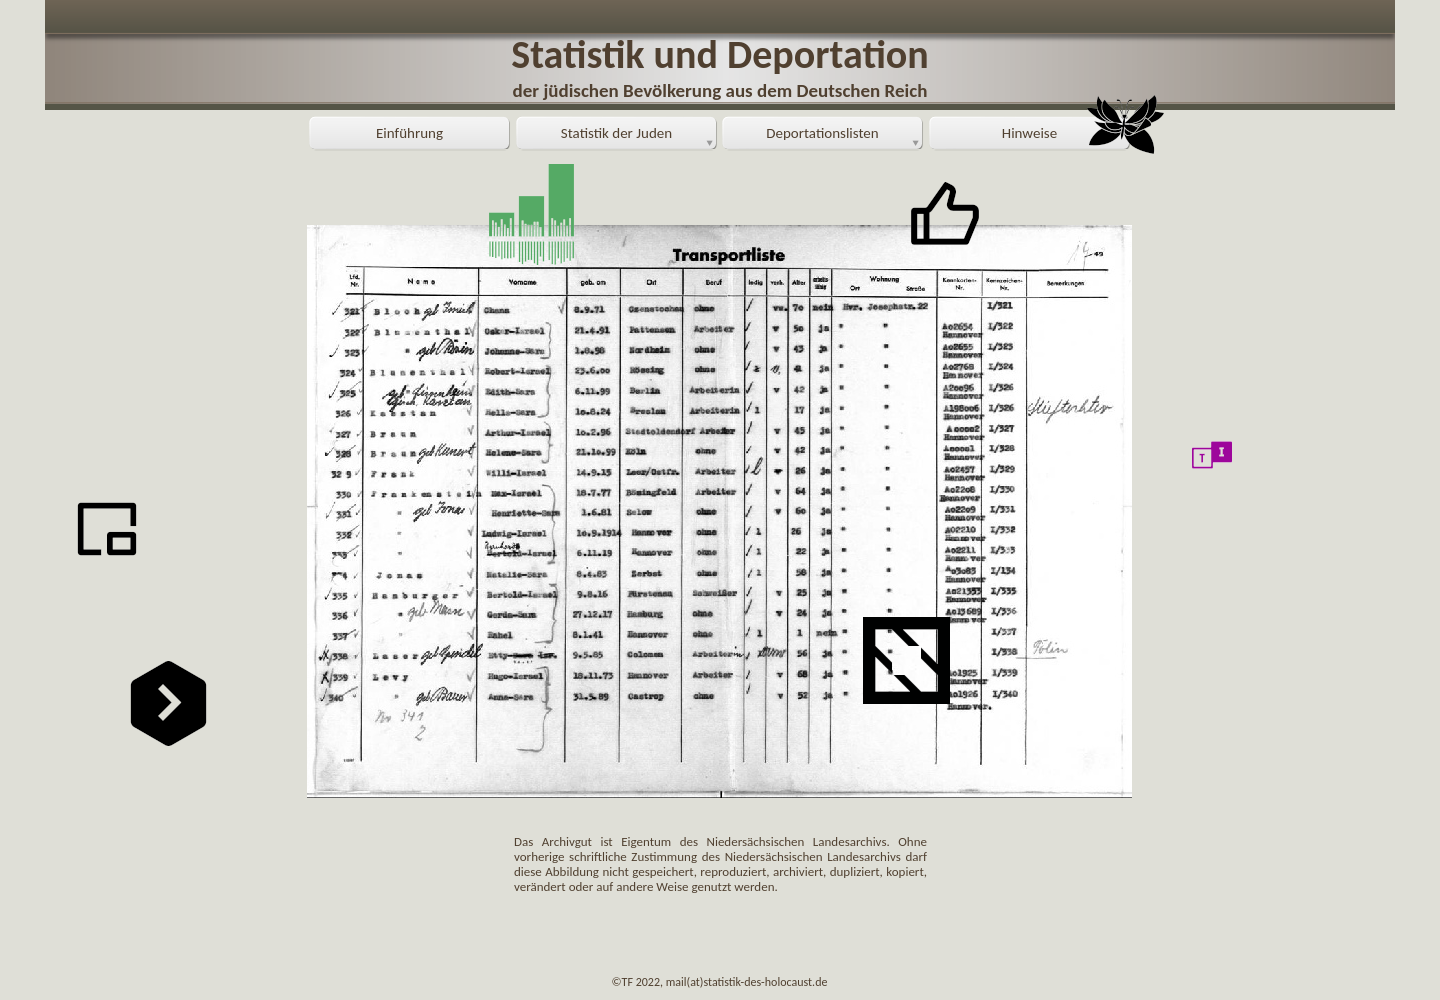 The width and height of the screenshot is (1440, 1000). Describe the element at coordinates (1125, 124) in the screenshot. I see `wiki.js documentation or knowledge base` at that location.